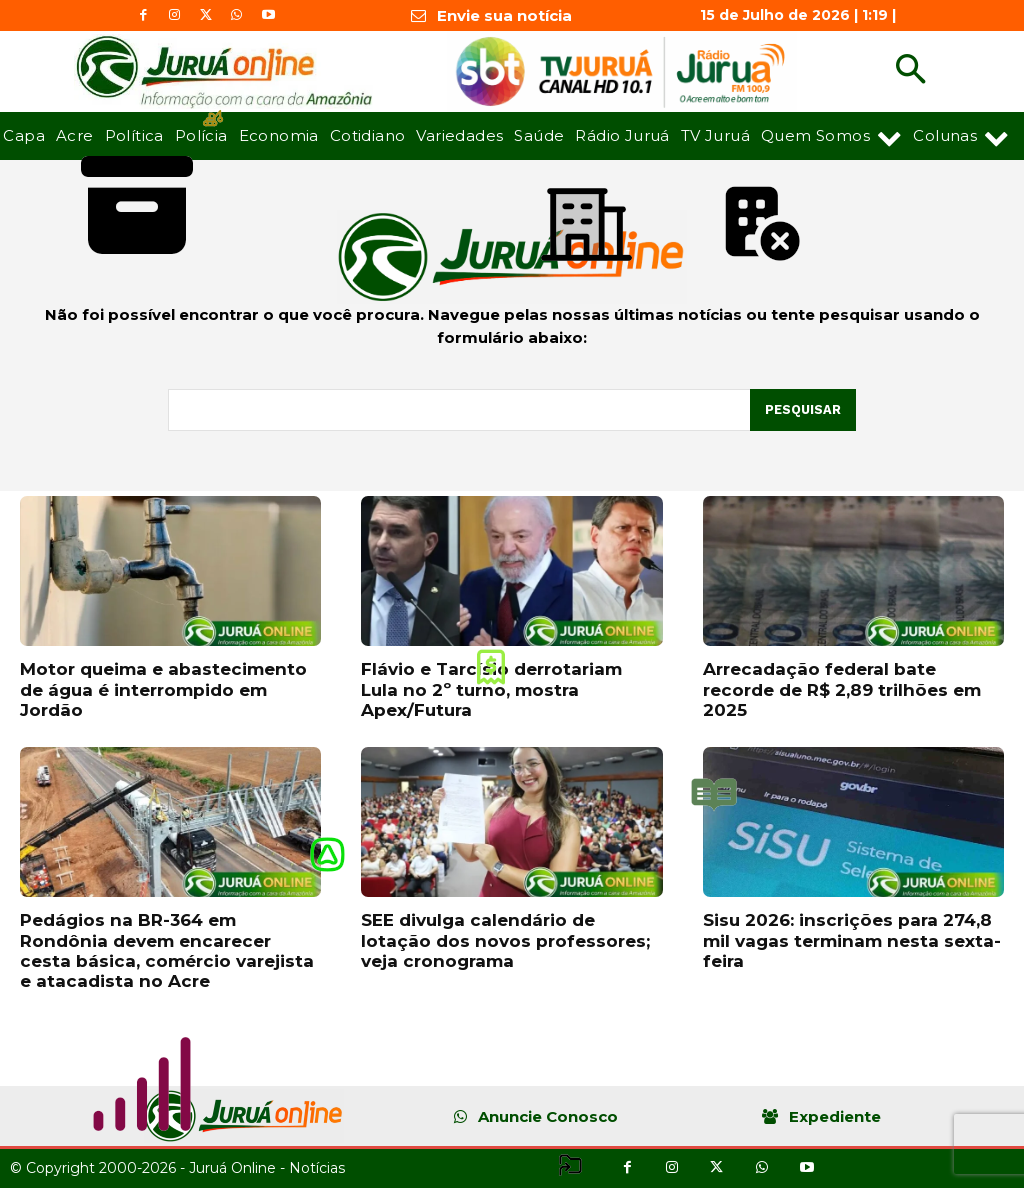 This screenshot has width=1024, height=1188. What do you see at coordinates (583, 224) in the screenshot?
I see `view office or workplace location` at bounding box center [583, 224].